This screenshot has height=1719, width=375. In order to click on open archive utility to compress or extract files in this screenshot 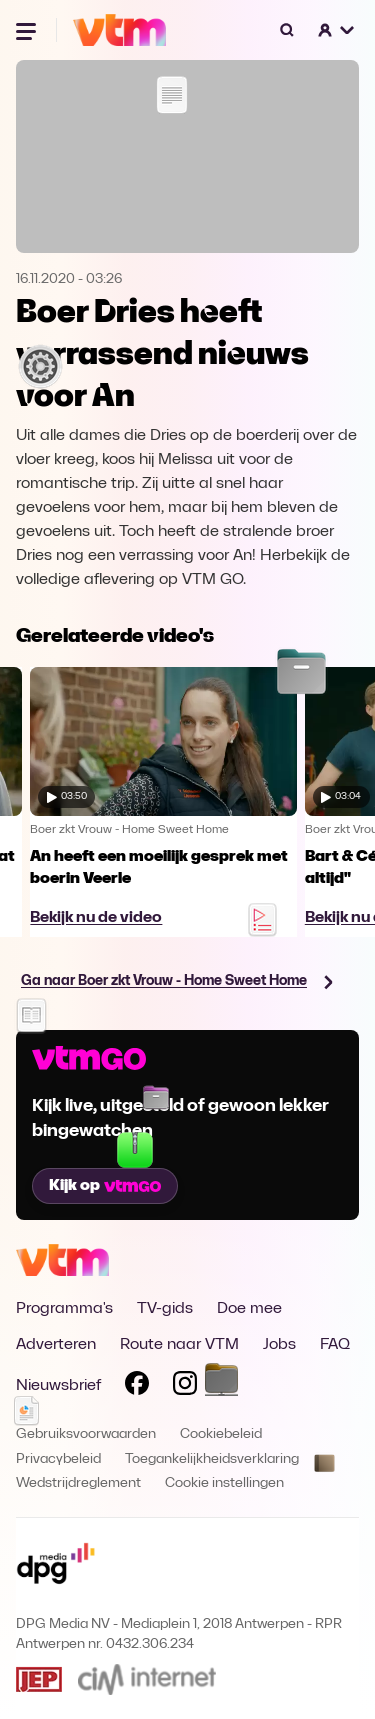, I will do `click(135, 1150)`.